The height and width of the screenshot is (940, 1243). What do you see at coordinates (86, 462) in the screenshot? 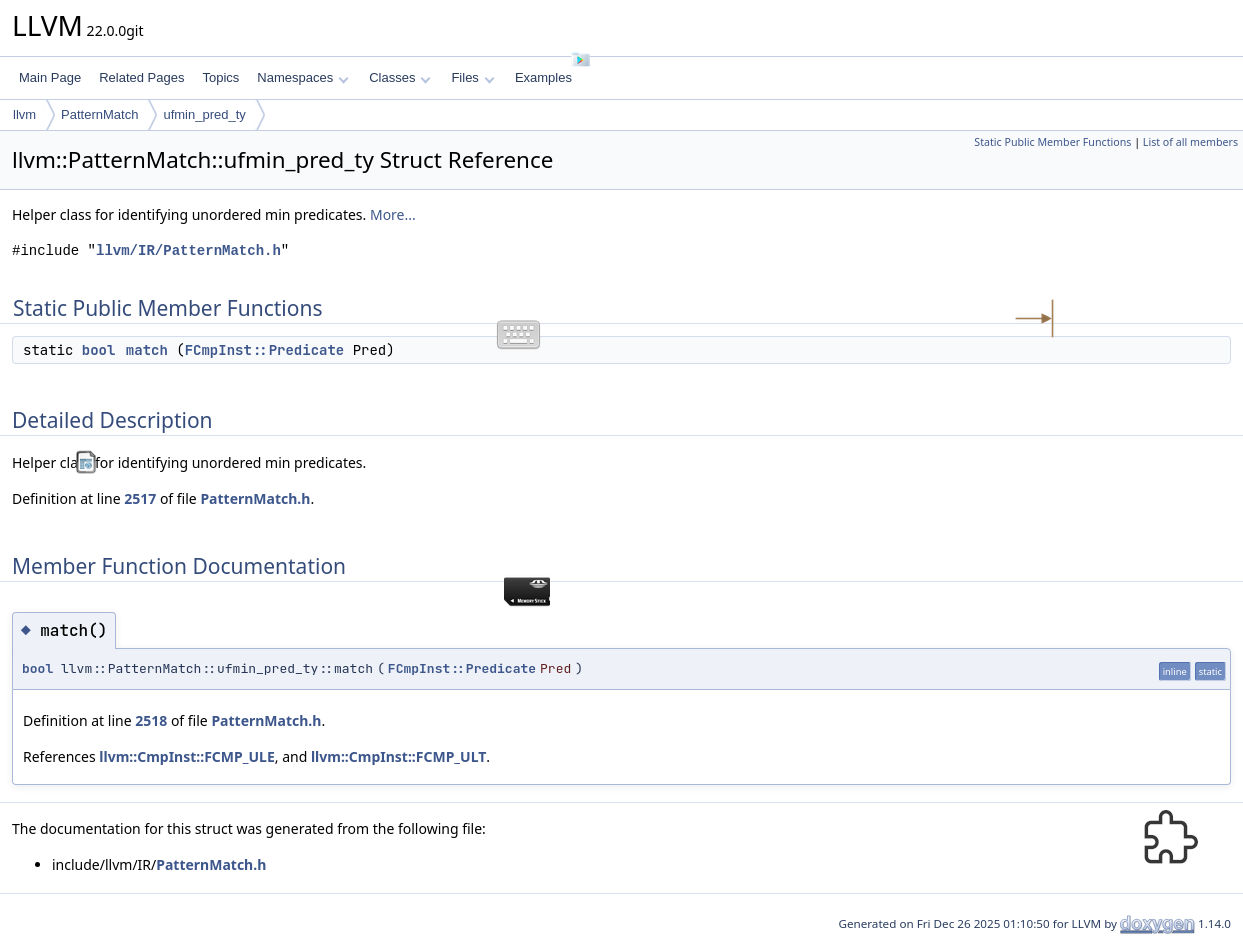
I see `libreoffice web template file type` at bounding box center [86, 462].